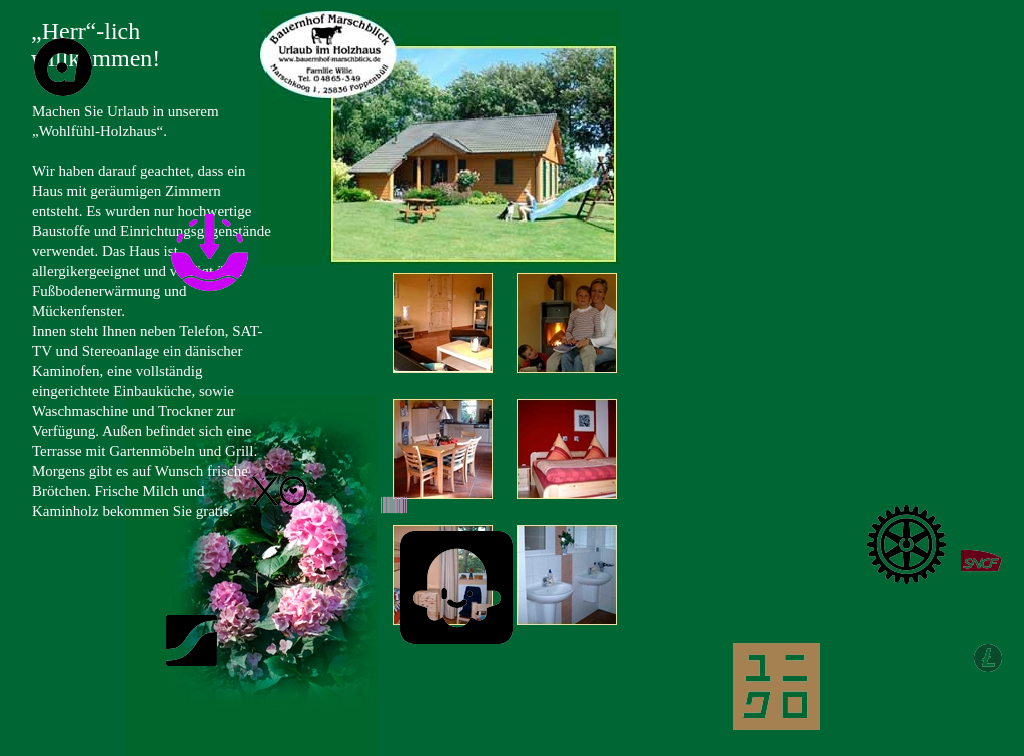  Describe the element at coordinates (988, 658) in the screenshot. I see `litecoin cryptocurrency logo` at that location.